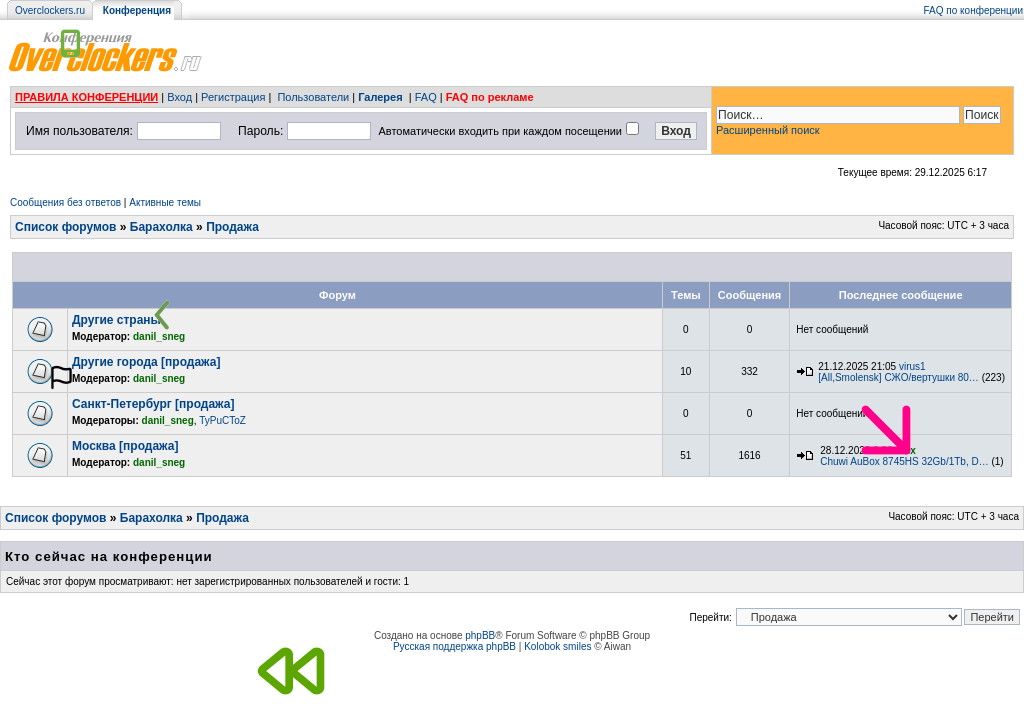 The image size is (1024, 720). Describe the element at coordinates (295, 671) in the screenshot. I see `rewind or skip backward in media playback` at that location.